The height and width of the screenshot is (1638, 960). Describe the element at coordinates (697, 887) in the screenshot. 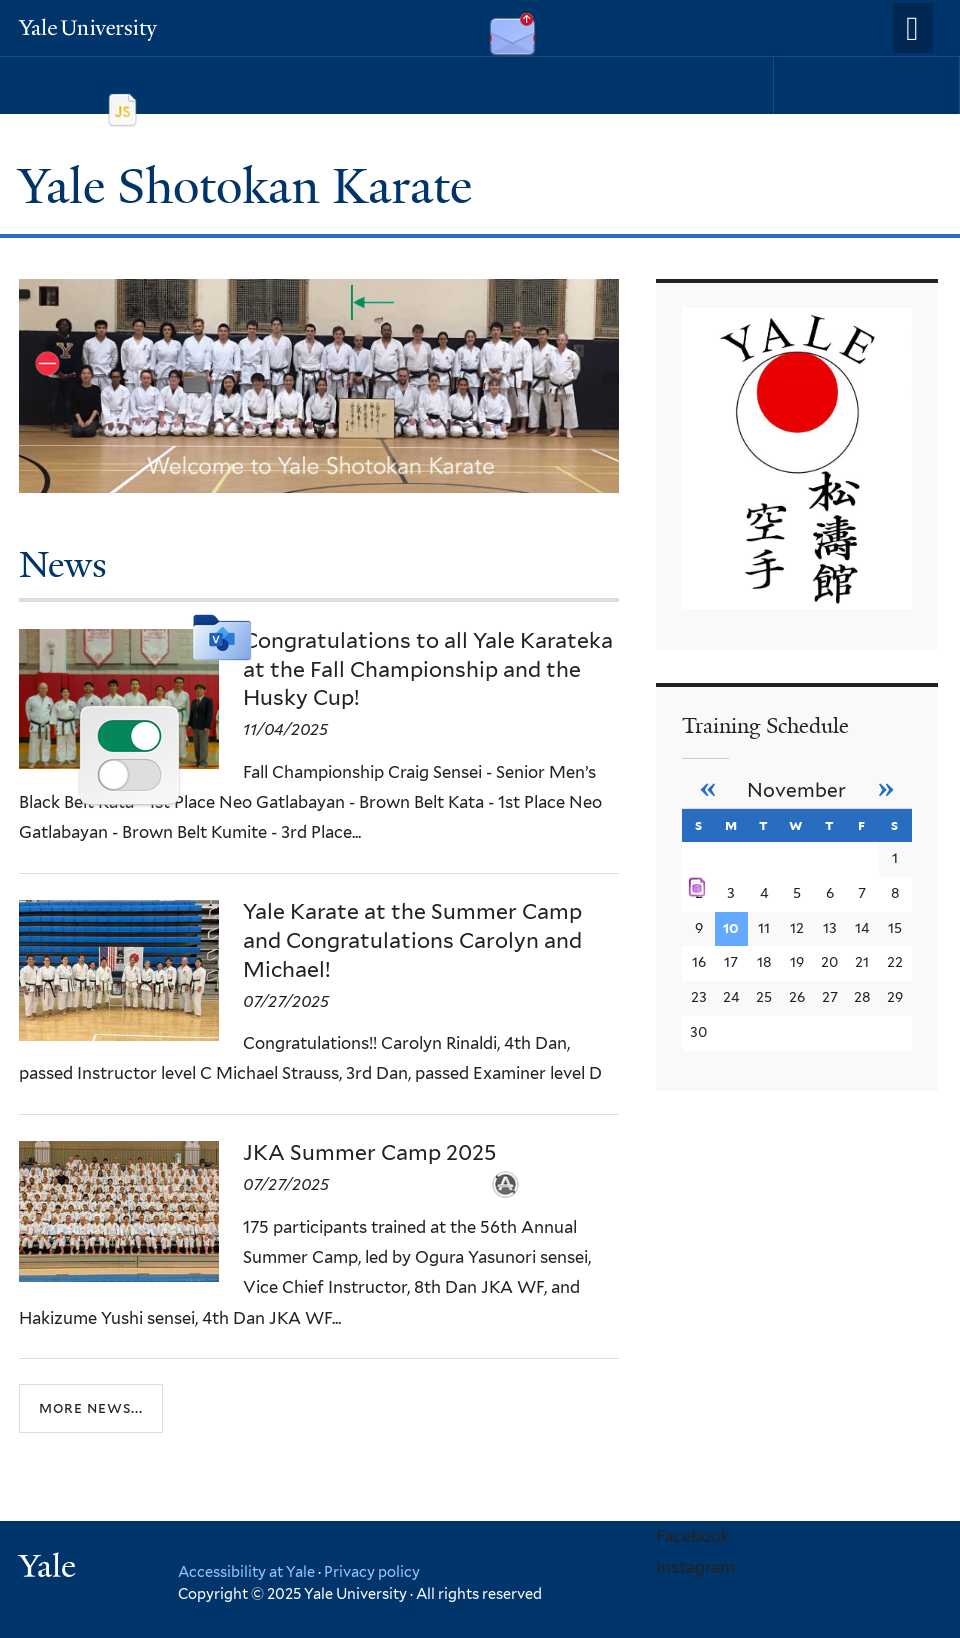

I see `open an opendocument database file` at that location.